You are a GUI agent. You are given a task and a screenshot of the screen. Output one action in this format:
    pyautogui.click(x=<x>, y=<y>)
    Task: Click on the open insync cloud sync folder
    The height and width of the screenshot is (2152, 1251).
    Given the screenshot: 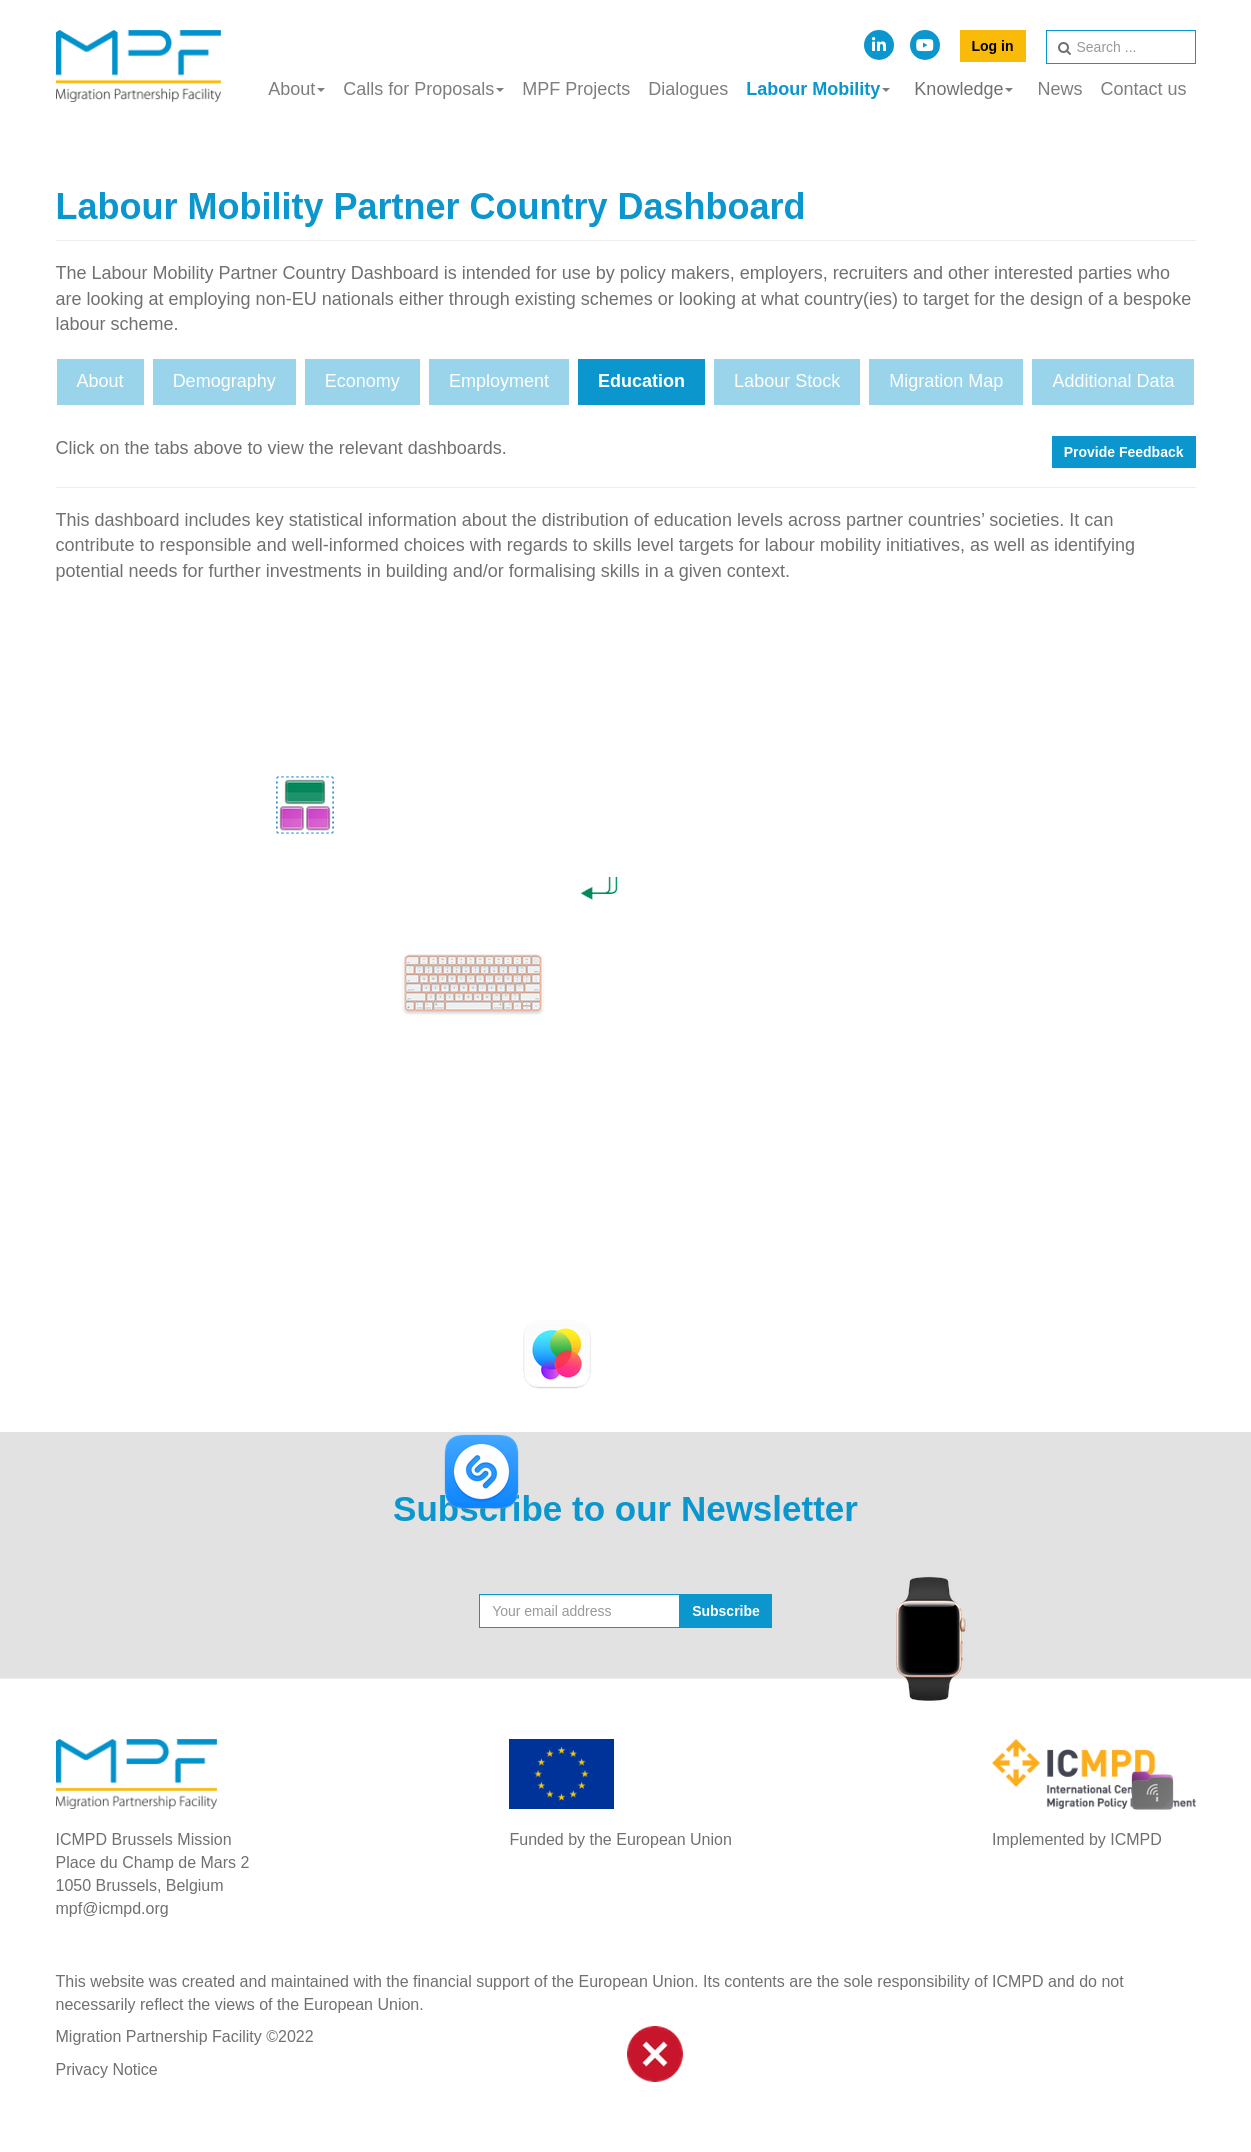 What is the action you would take?
    pyautogui.click(x=1152, y=1790)
    